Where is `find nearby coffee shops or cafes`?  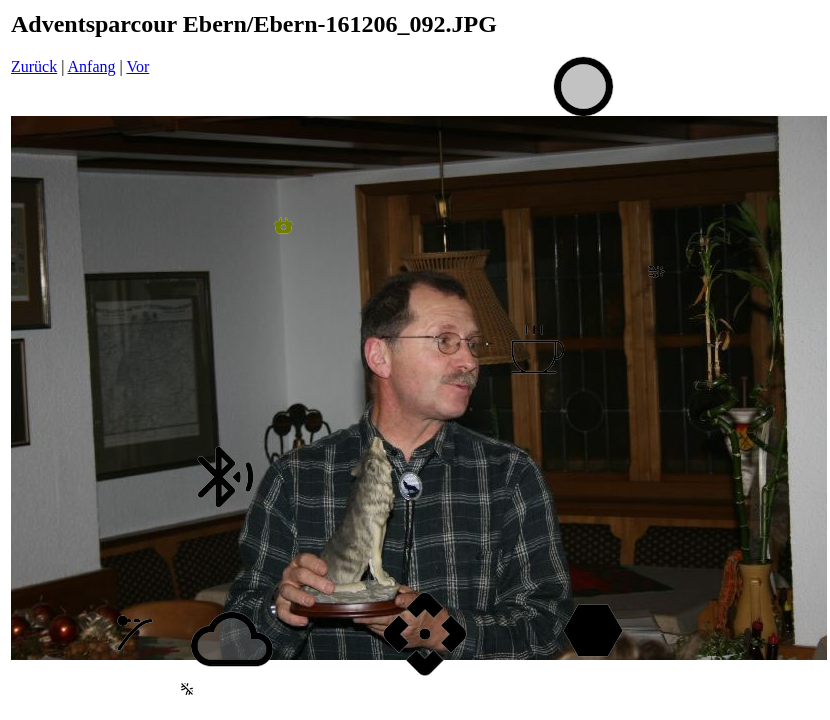 find nearby coffee shops or cafes is located at coordinates (536, 351).